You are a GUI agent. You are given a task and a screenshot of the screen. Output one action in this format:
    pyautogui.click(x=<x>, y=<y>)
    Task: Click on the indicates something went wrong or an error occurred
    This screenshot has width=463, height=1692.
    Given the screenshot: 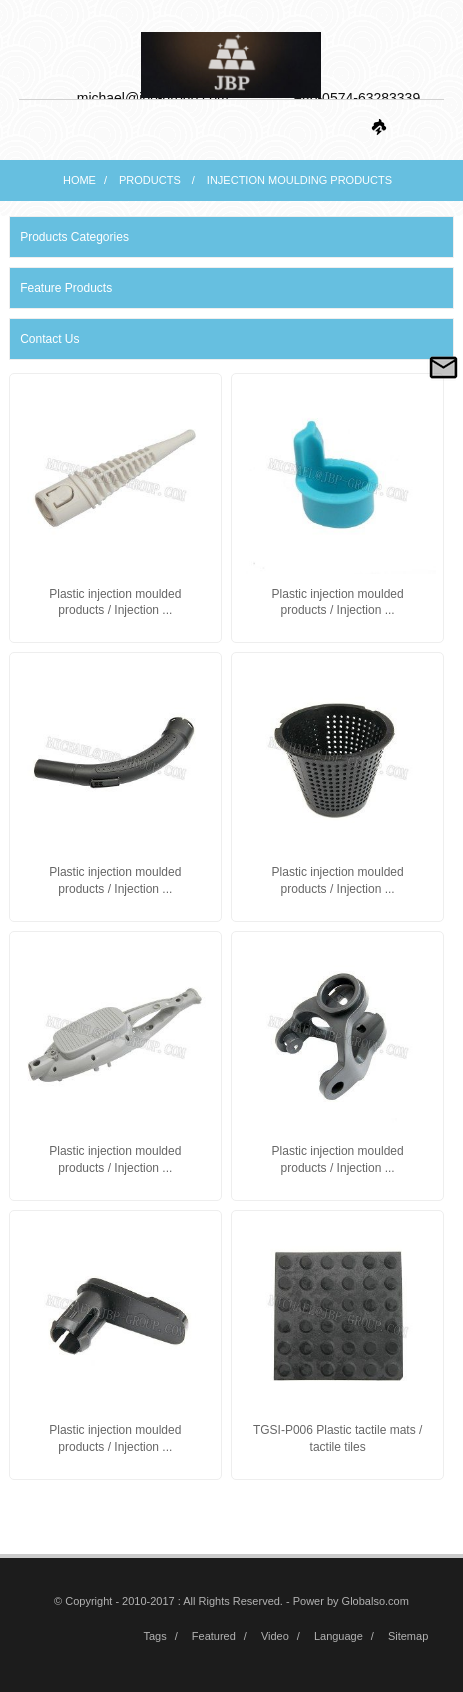 What is the action you would take?
    pyautogui.click(x=379, y=127)
    